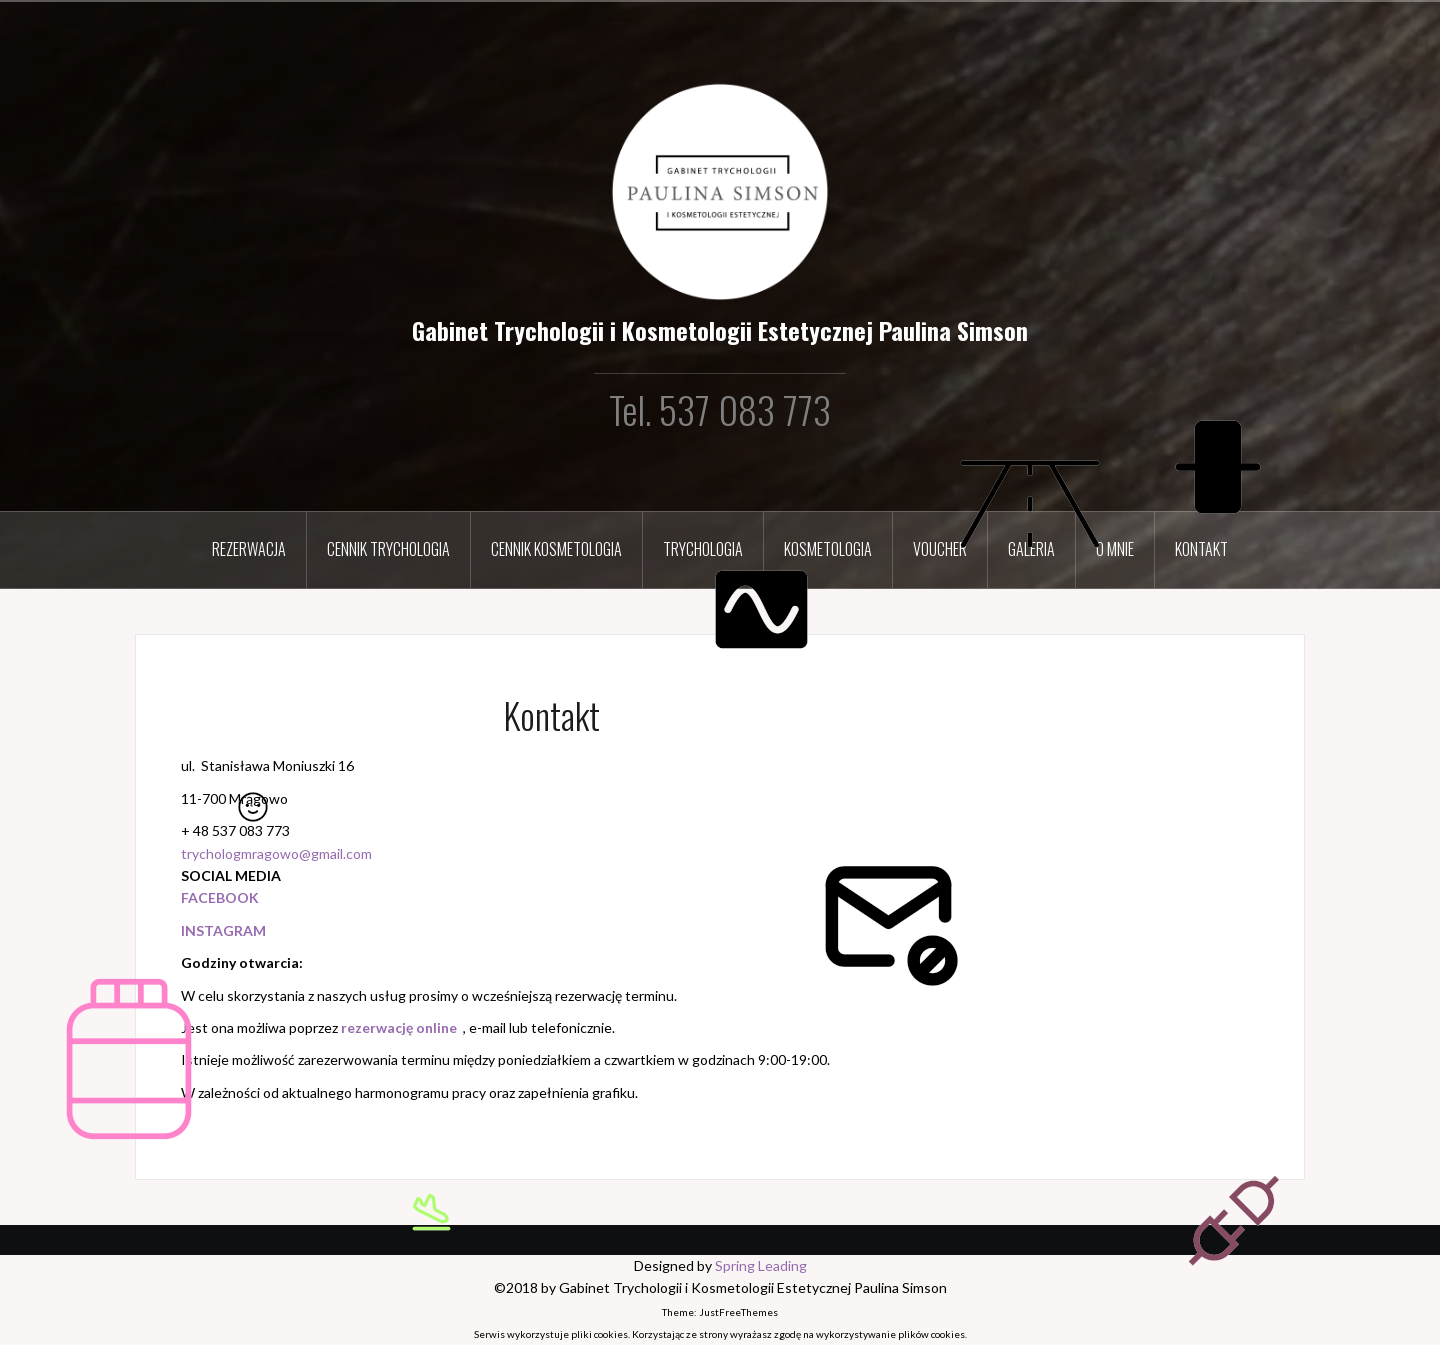 Image resolution: width=1440 pixels, height=1345 pixels. I want to click on indicates arriving flight status, so click(431, 1211).